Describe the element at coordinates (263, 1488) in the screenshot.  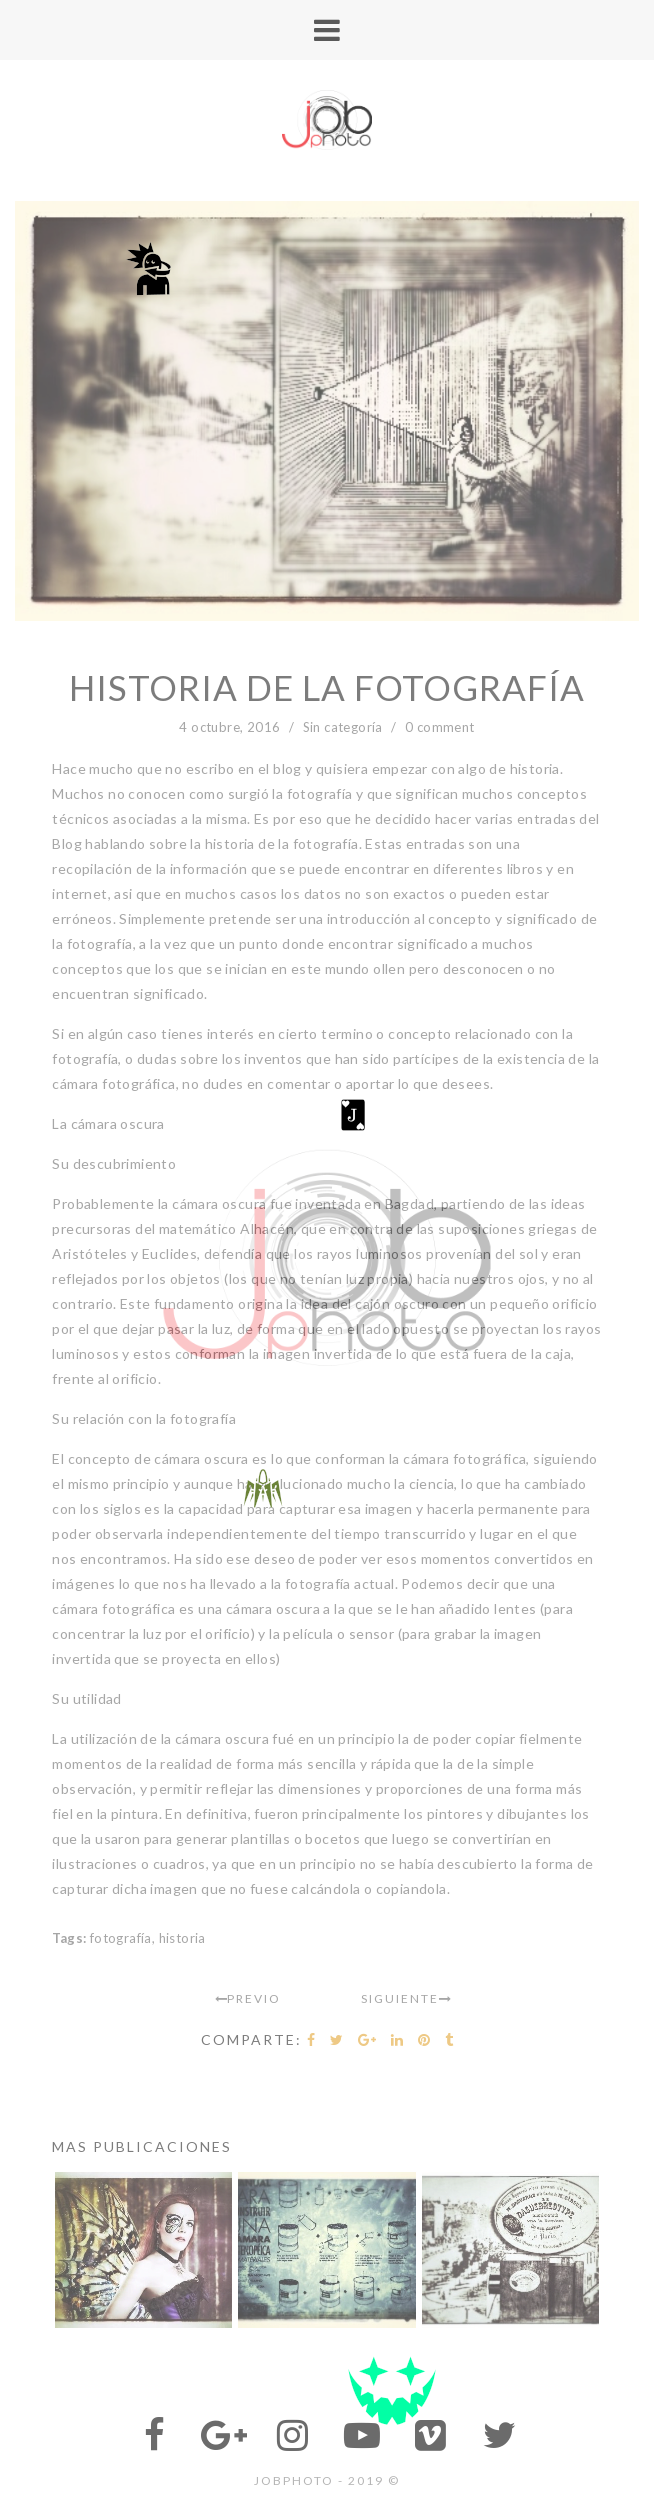
I see `deploy spider bot unit` at that location.